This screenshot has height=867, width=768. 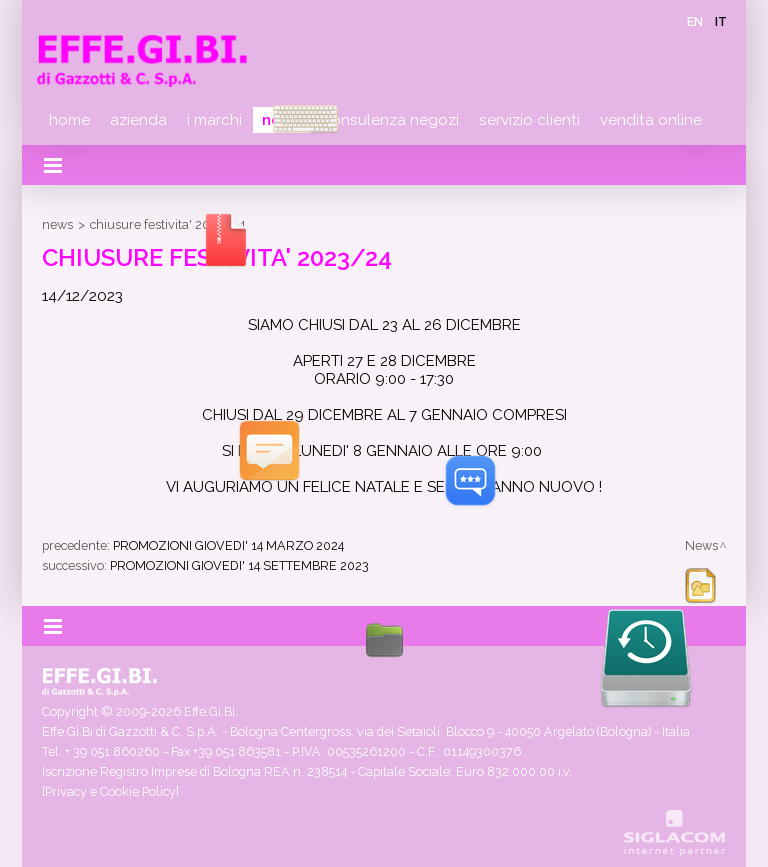 I want to click on open empathy messaging app, so click(x=269, y=450).